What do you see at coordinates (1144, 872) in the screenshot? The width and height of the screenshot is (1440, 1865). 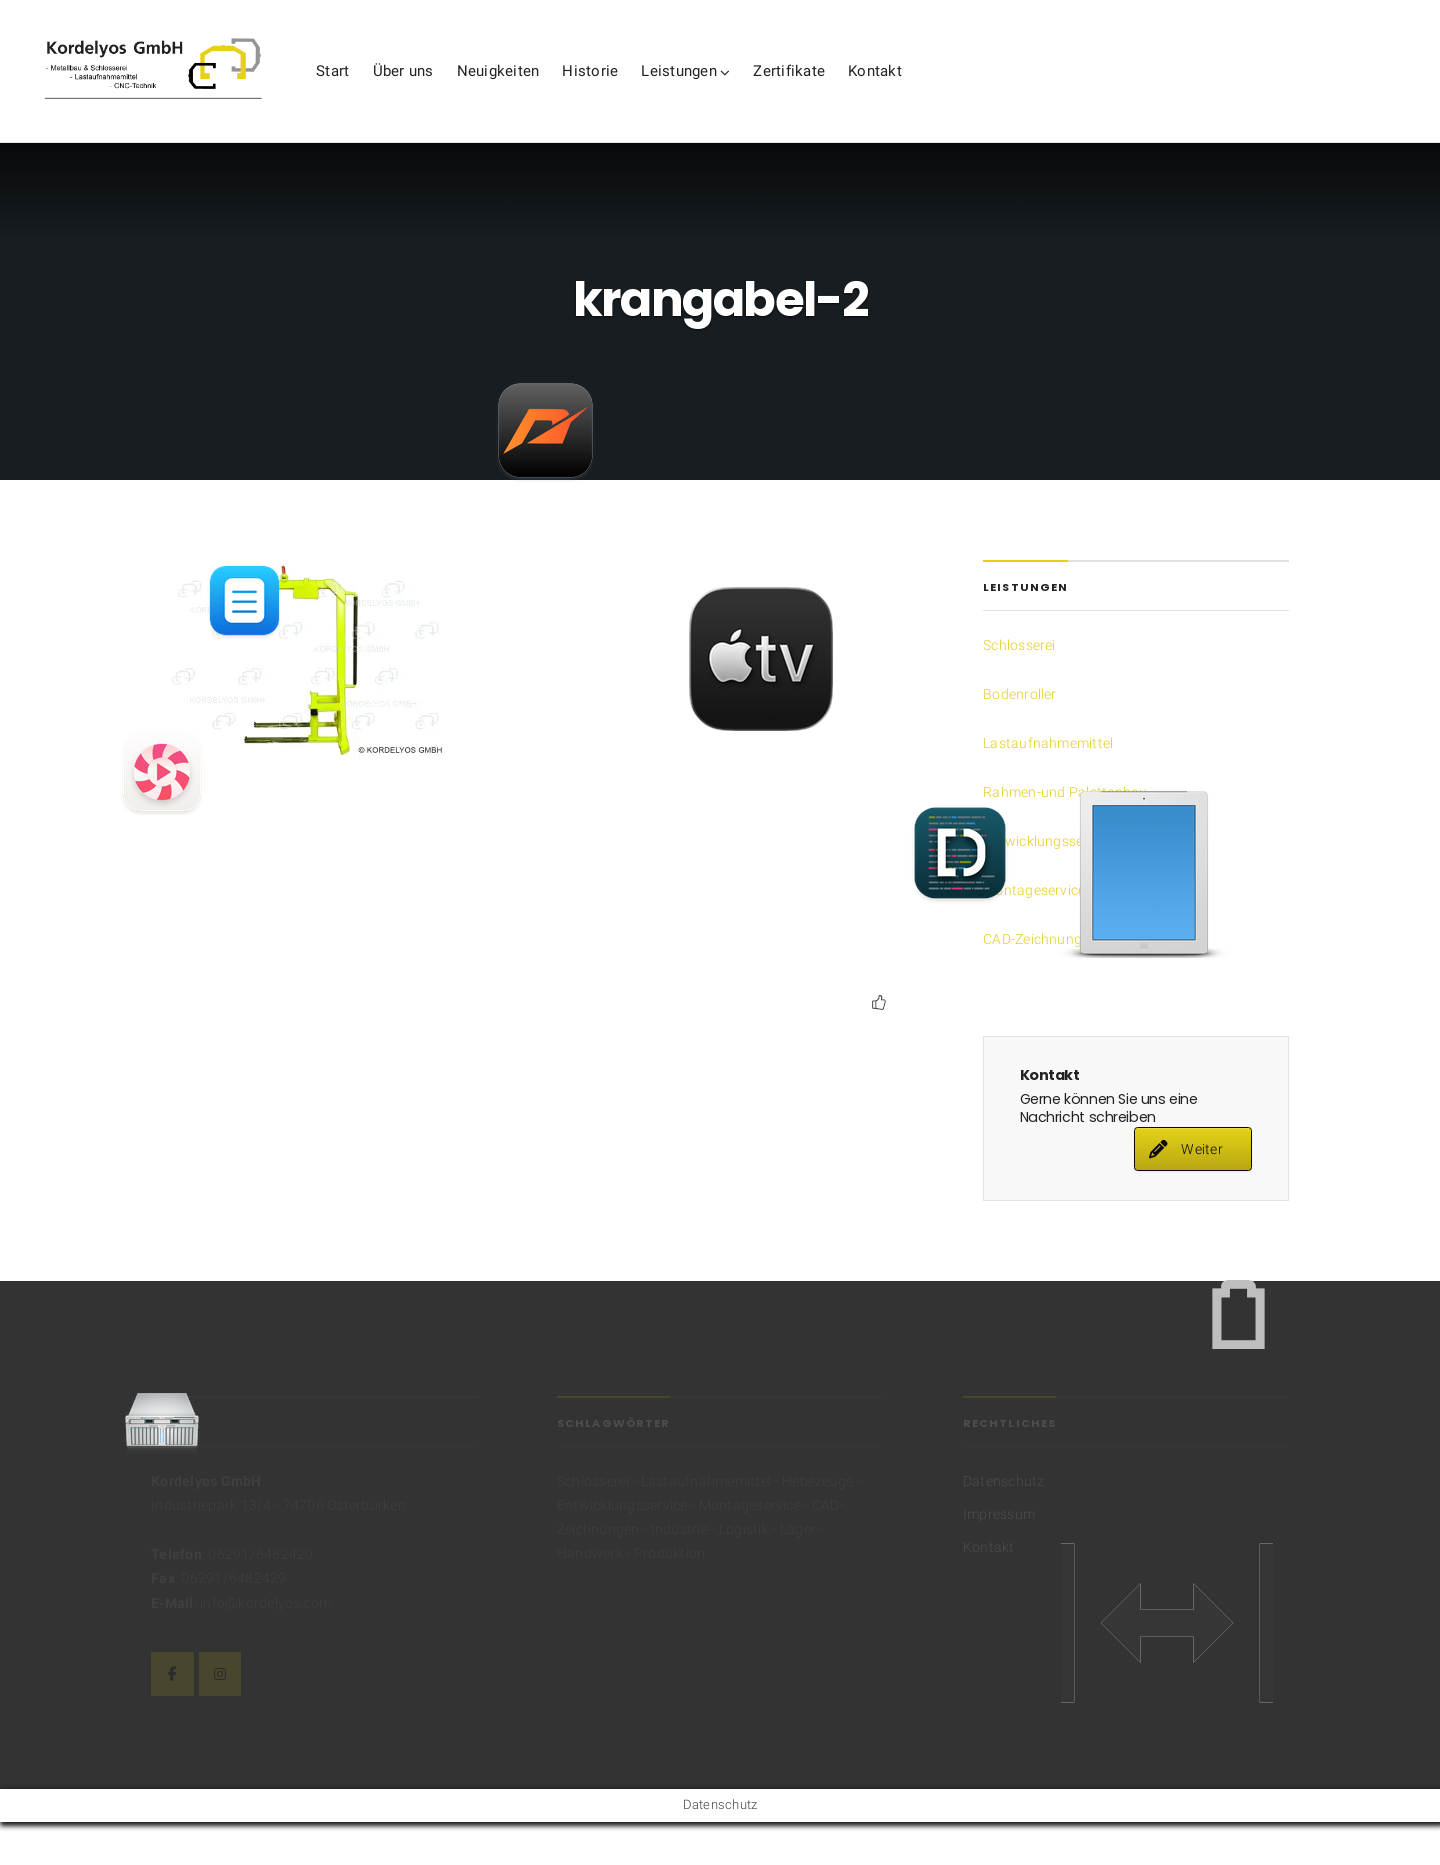 I see `indicates a connected iPad device` at bounding box center [1144, 872].